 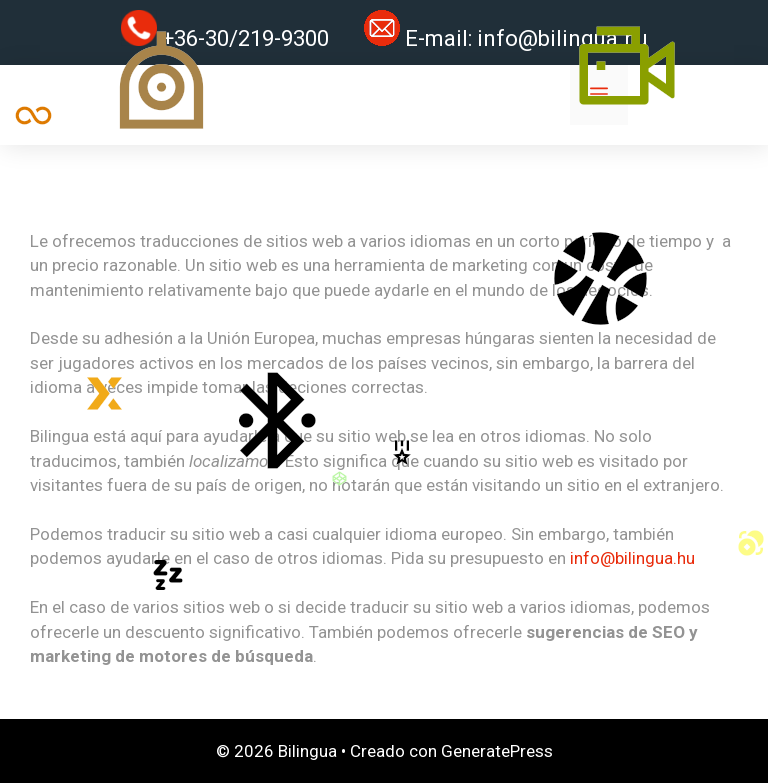 I want to click on swap or exchange cryptocurrency tokens, so click(x=751, y=543).